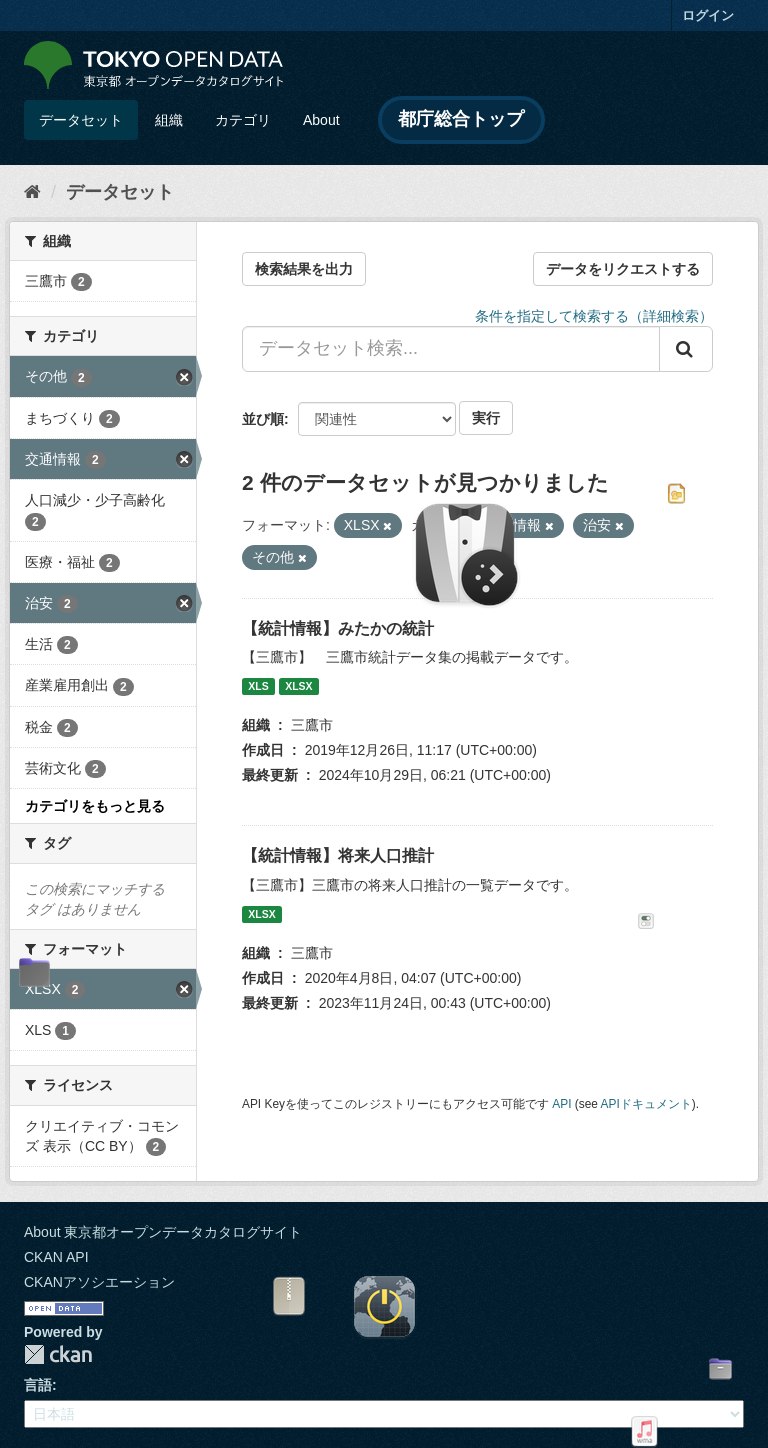 The image size is (768, 1448). What do you see at coordinates (289, 1296) in the screenshot?
I see `open archive manager application` at bounding box center [289, 1296].